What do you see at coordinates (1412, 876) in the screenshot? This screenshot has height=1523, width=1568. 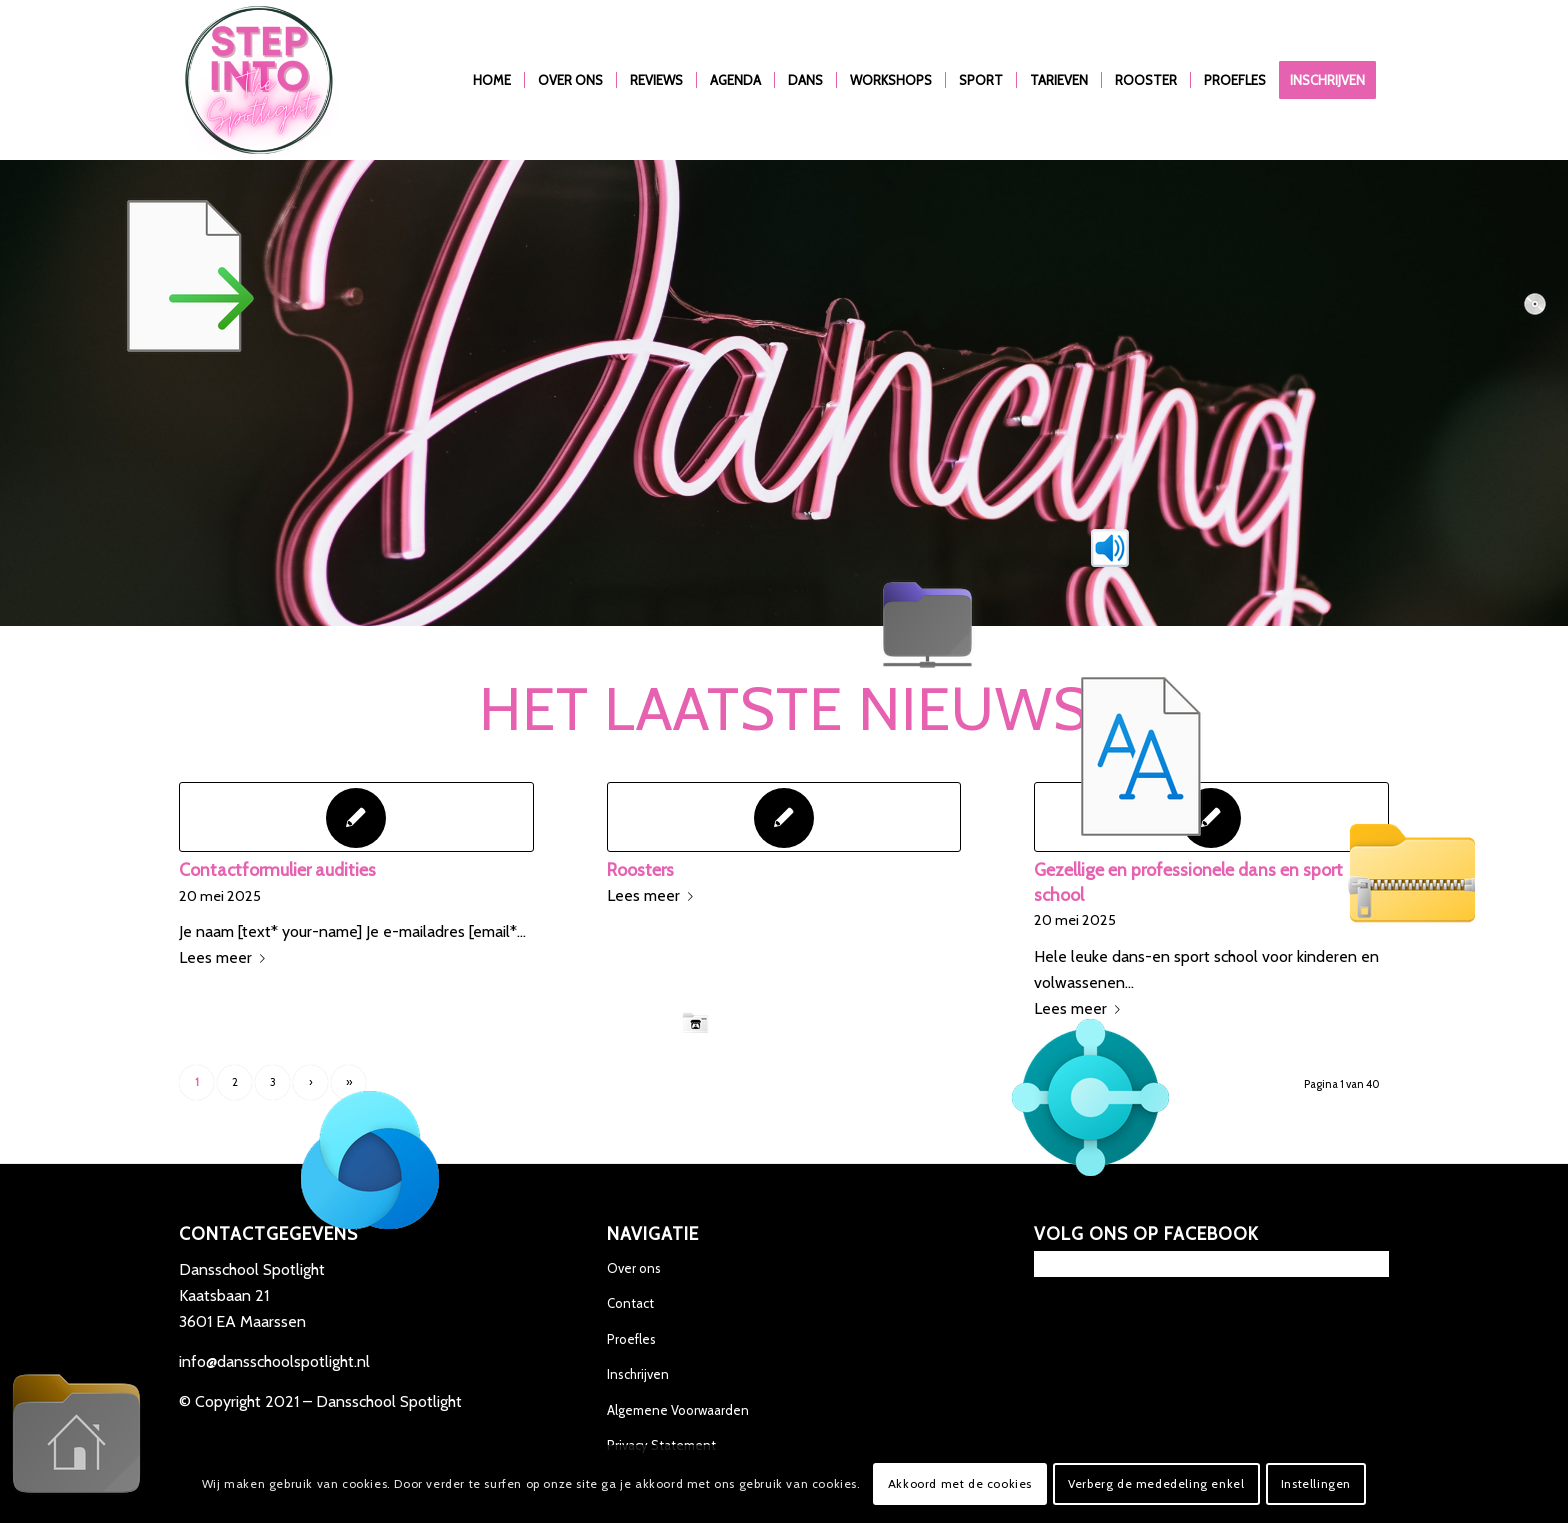 I see `open a compressed zip folder` at bounding box center [1412, 876].